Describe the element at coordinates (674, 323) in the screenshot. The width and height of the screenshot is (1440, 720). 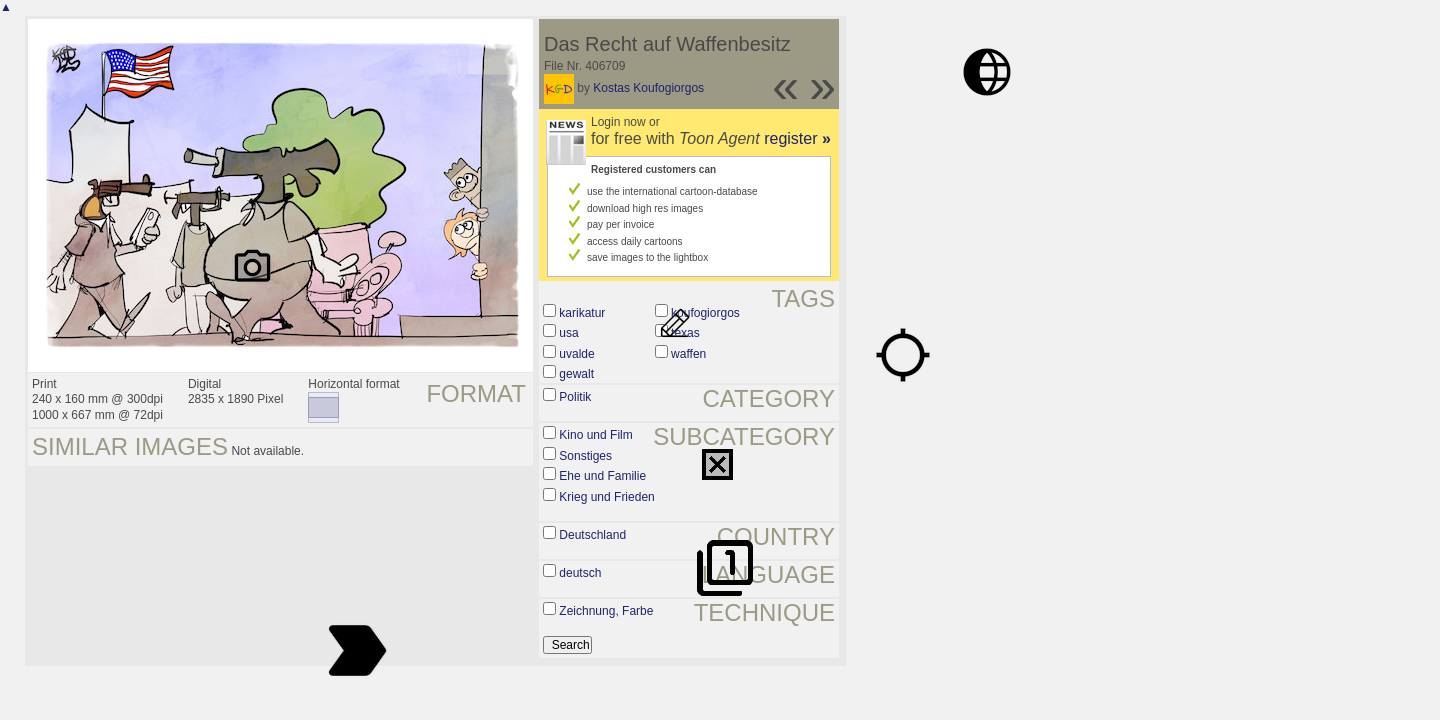
I see `edit text or content` at that location.